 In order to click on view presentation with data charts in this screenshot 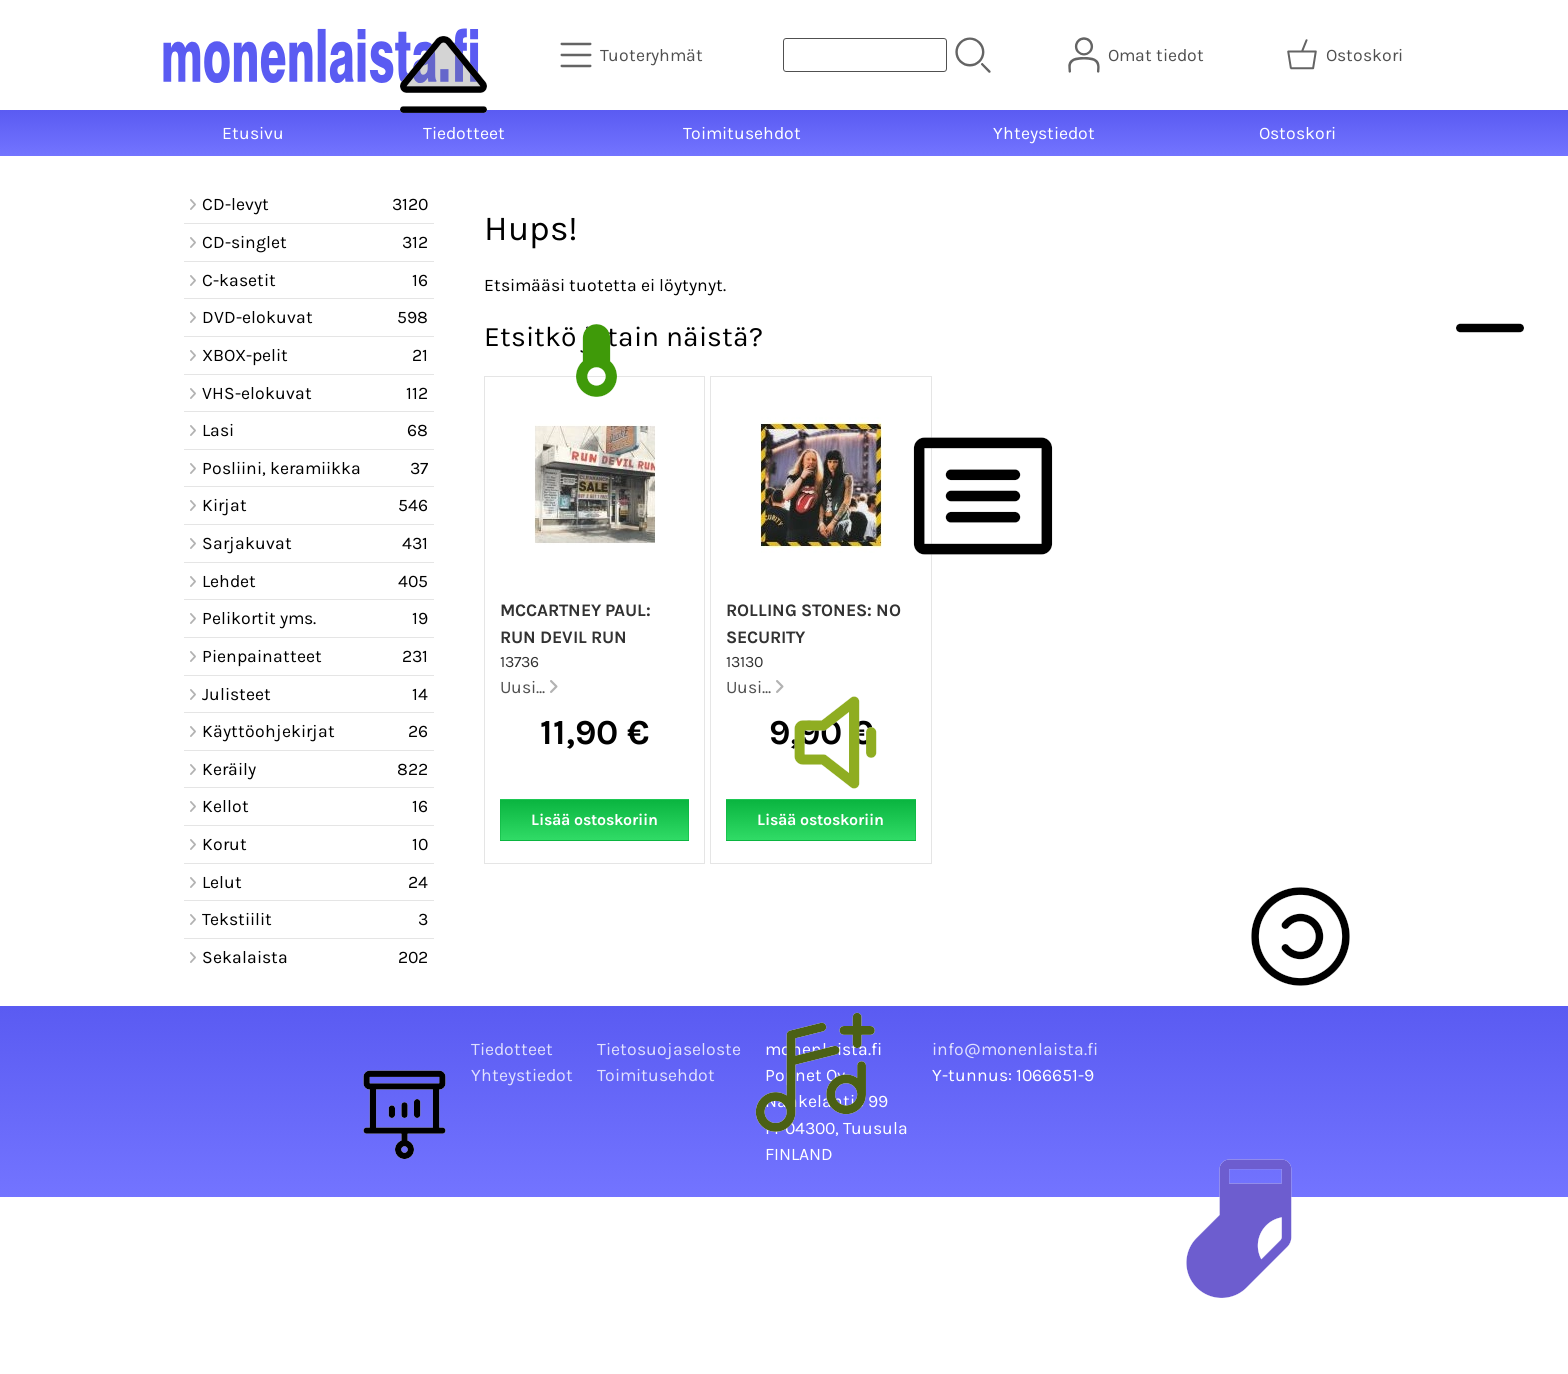, I will do `click(404, 1108)`.